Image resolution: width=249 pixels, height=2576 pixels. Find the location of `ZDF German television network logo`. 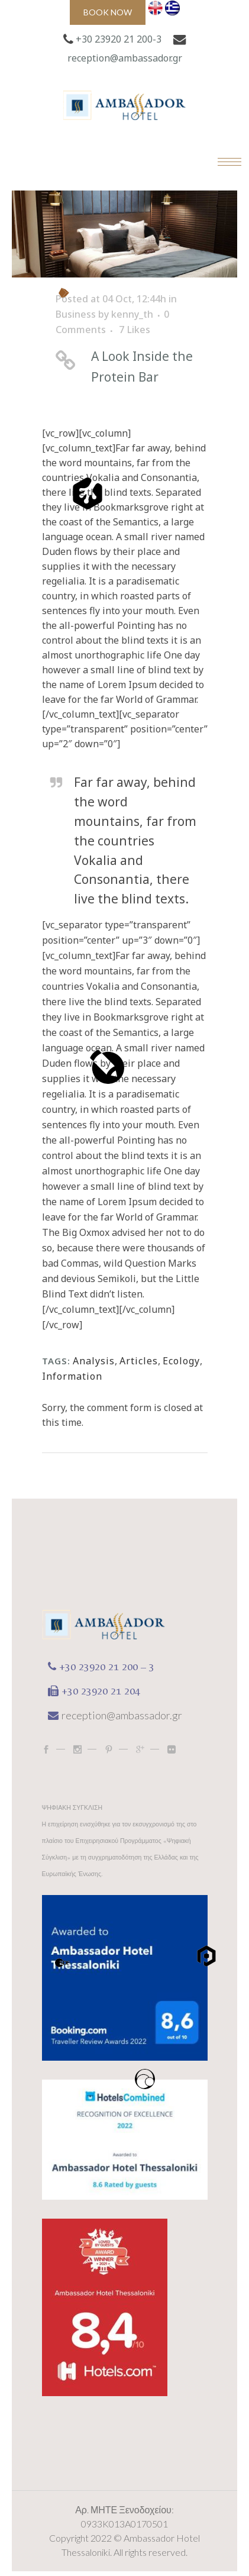

ZDF German television network logo is located at coordinates (62, 1962).